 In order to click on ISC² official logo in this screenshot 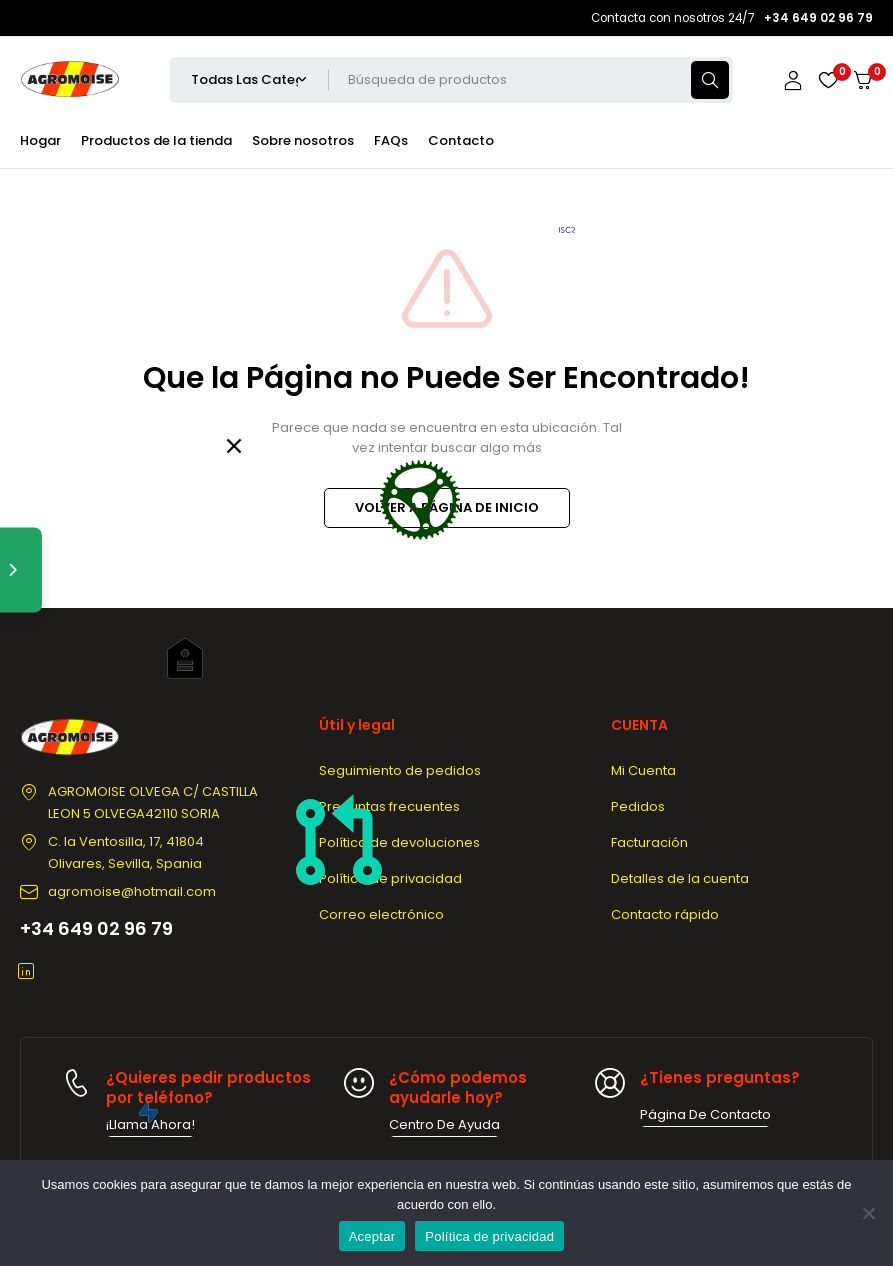, I will do `click(567, 230)`.